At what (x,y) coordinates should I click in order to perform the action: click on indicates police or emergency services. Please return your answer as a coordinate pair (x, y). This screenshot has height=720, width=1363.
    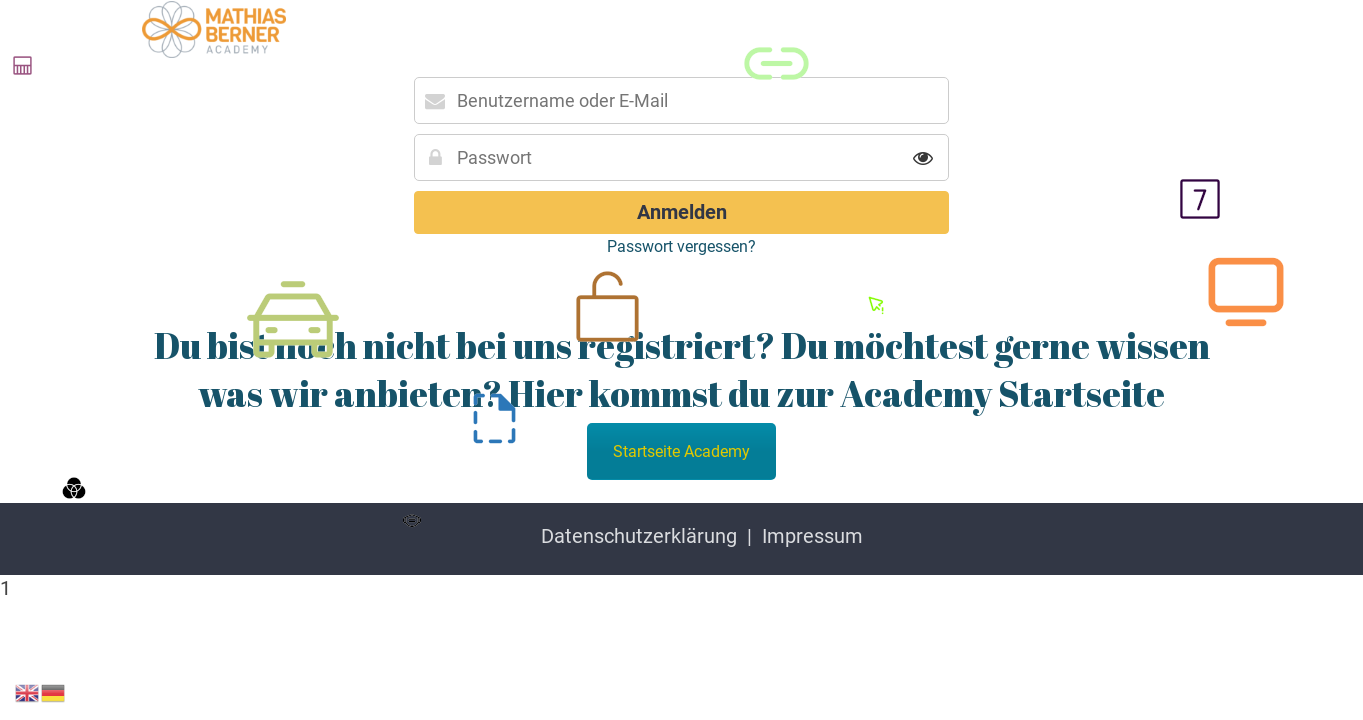
    Looking at the image, I should click on (293, 324).